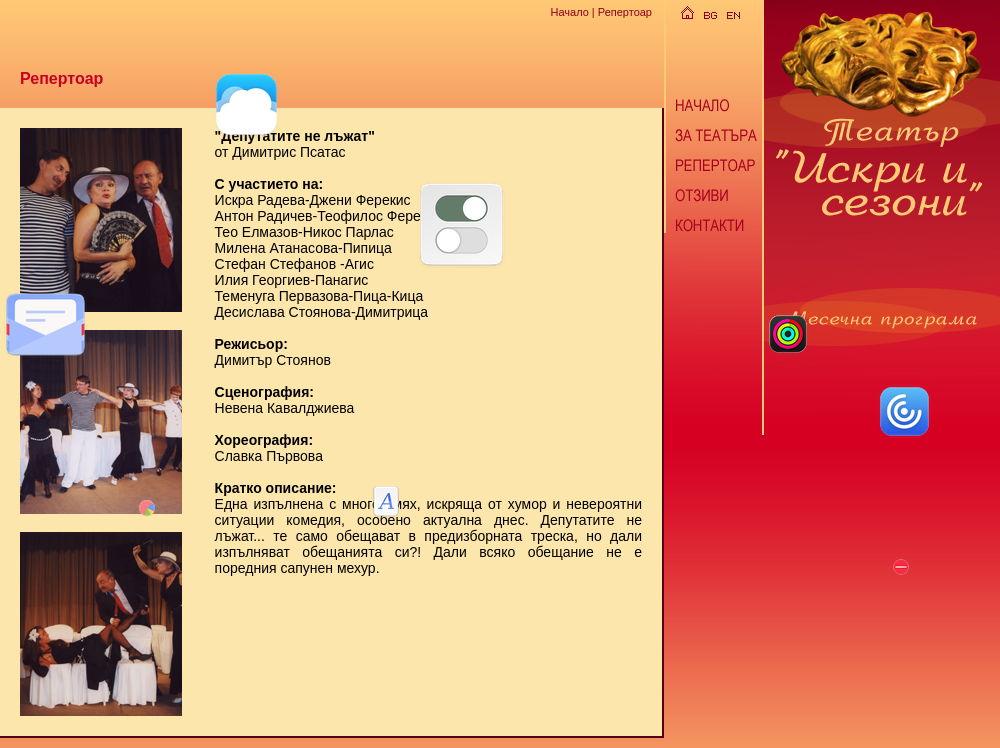 This screenshot has height=748, width=1000. I want to click on an OpenType font file, so click(386, 501).